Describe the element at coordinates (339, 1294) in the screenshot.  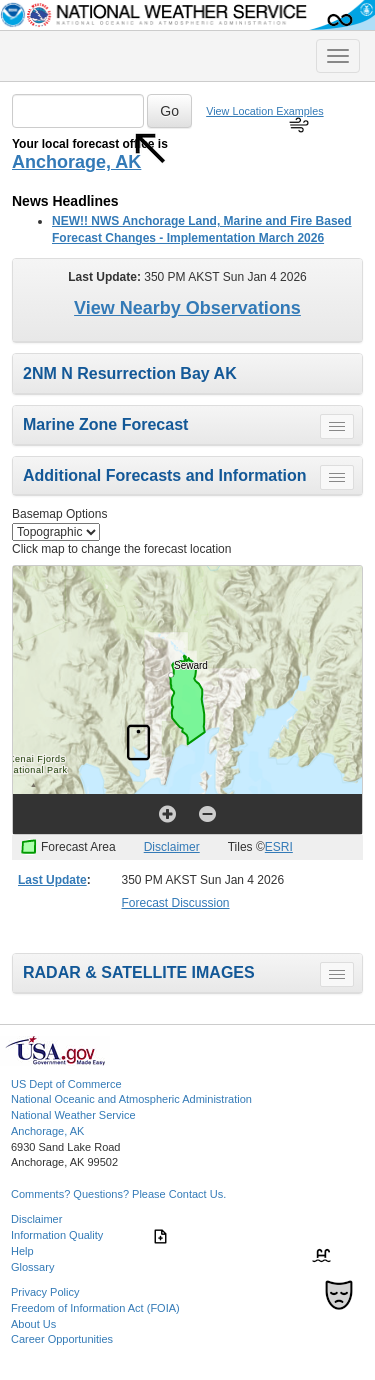
I see `indicates a sad or negative mood/emotion` at that location.